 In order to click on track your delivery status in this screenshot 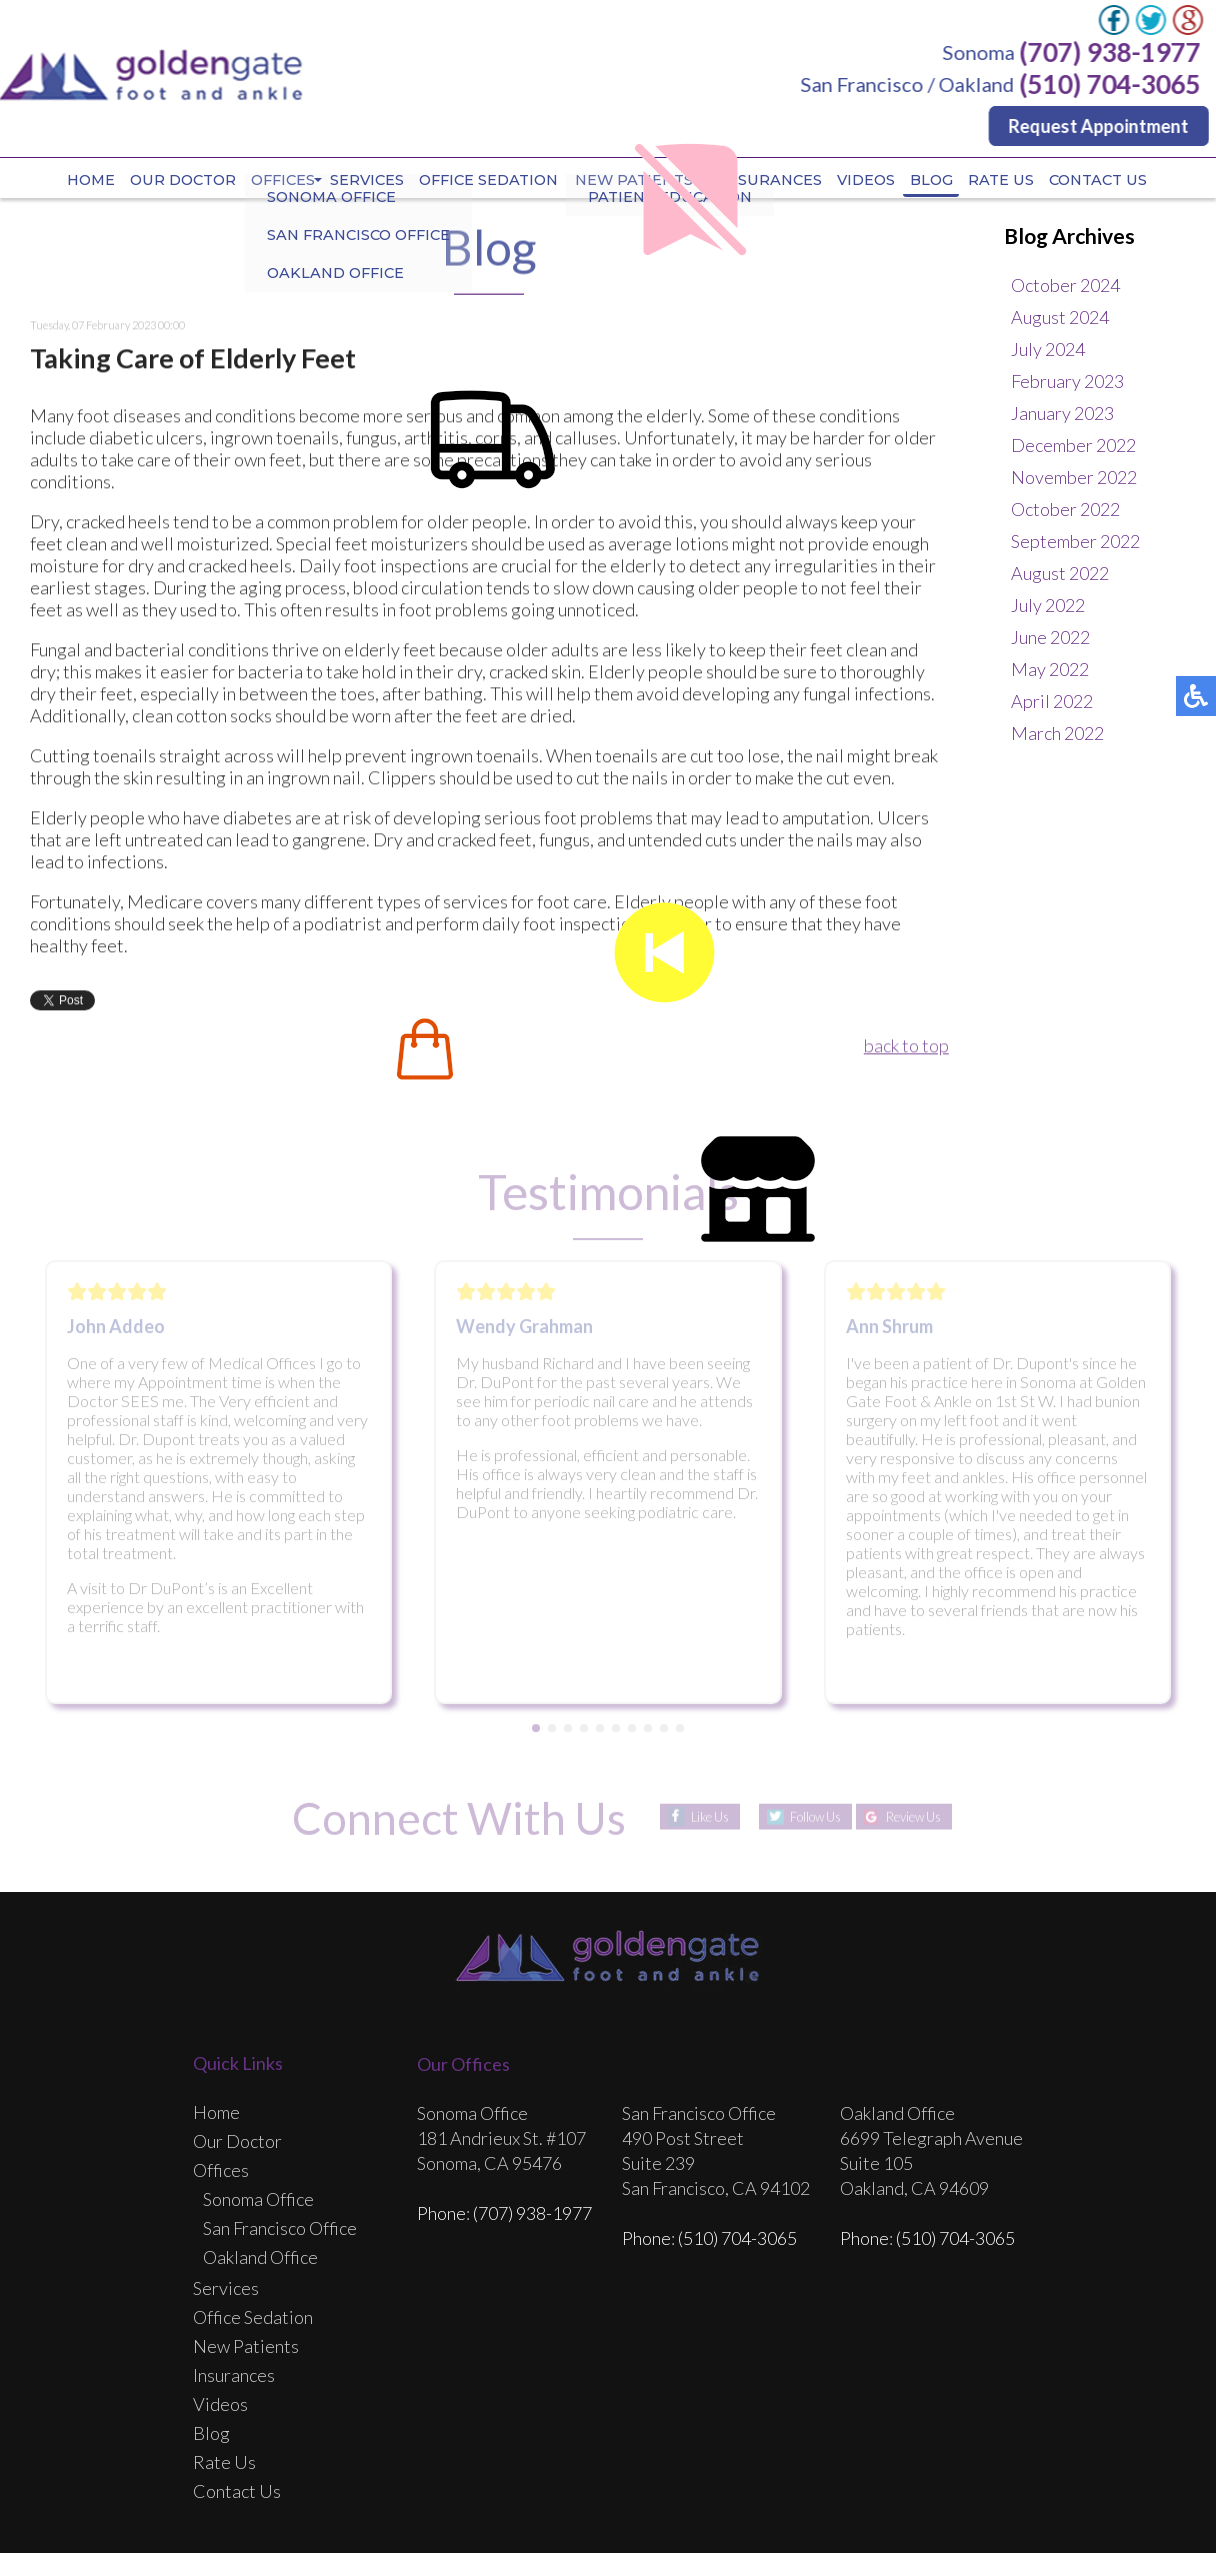, I will do `click(493, 435)`.